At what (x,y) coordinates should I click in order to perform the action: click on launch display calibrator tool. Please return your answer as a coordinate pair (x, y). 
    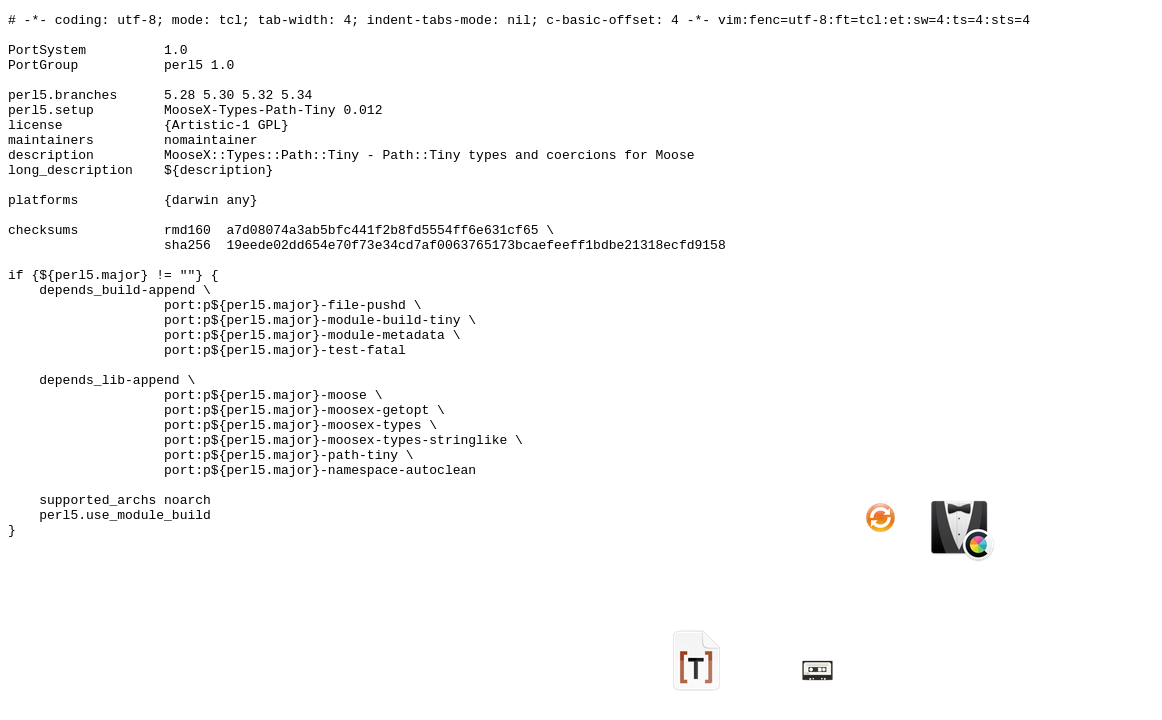
    Looking at the image, I should click on (962, 530).